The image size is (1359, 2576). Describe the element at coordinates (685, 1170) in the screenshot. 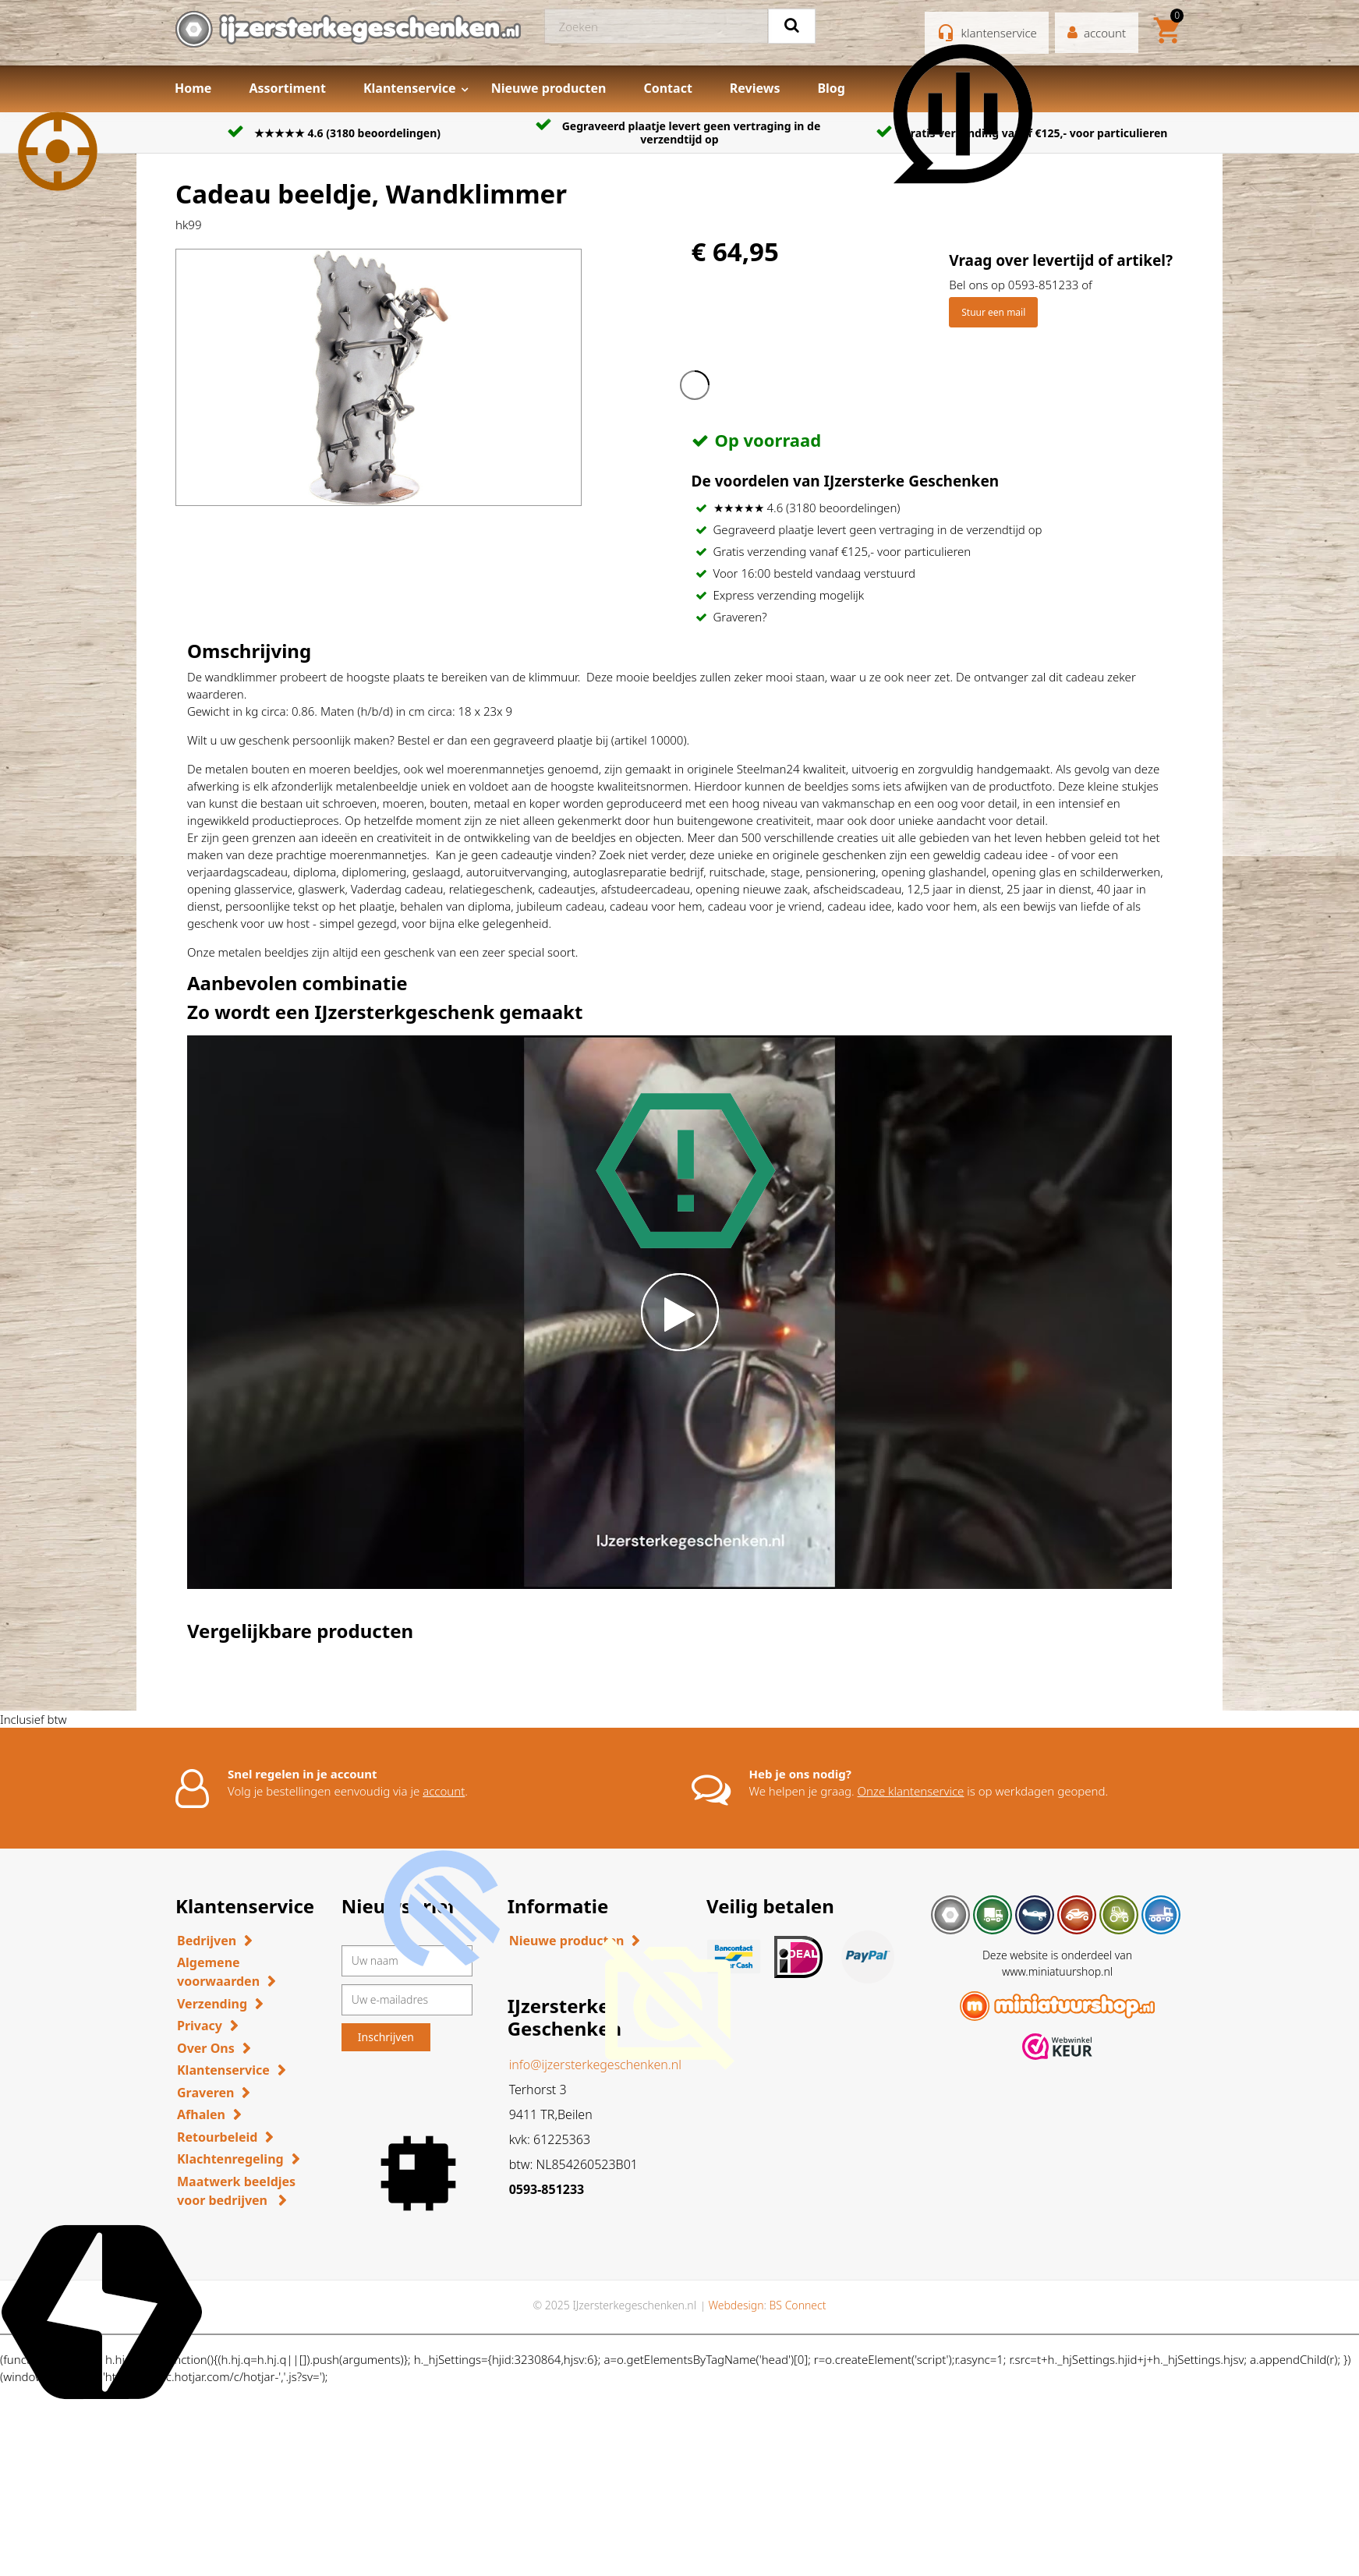

I see `mark message as spam` at that location.